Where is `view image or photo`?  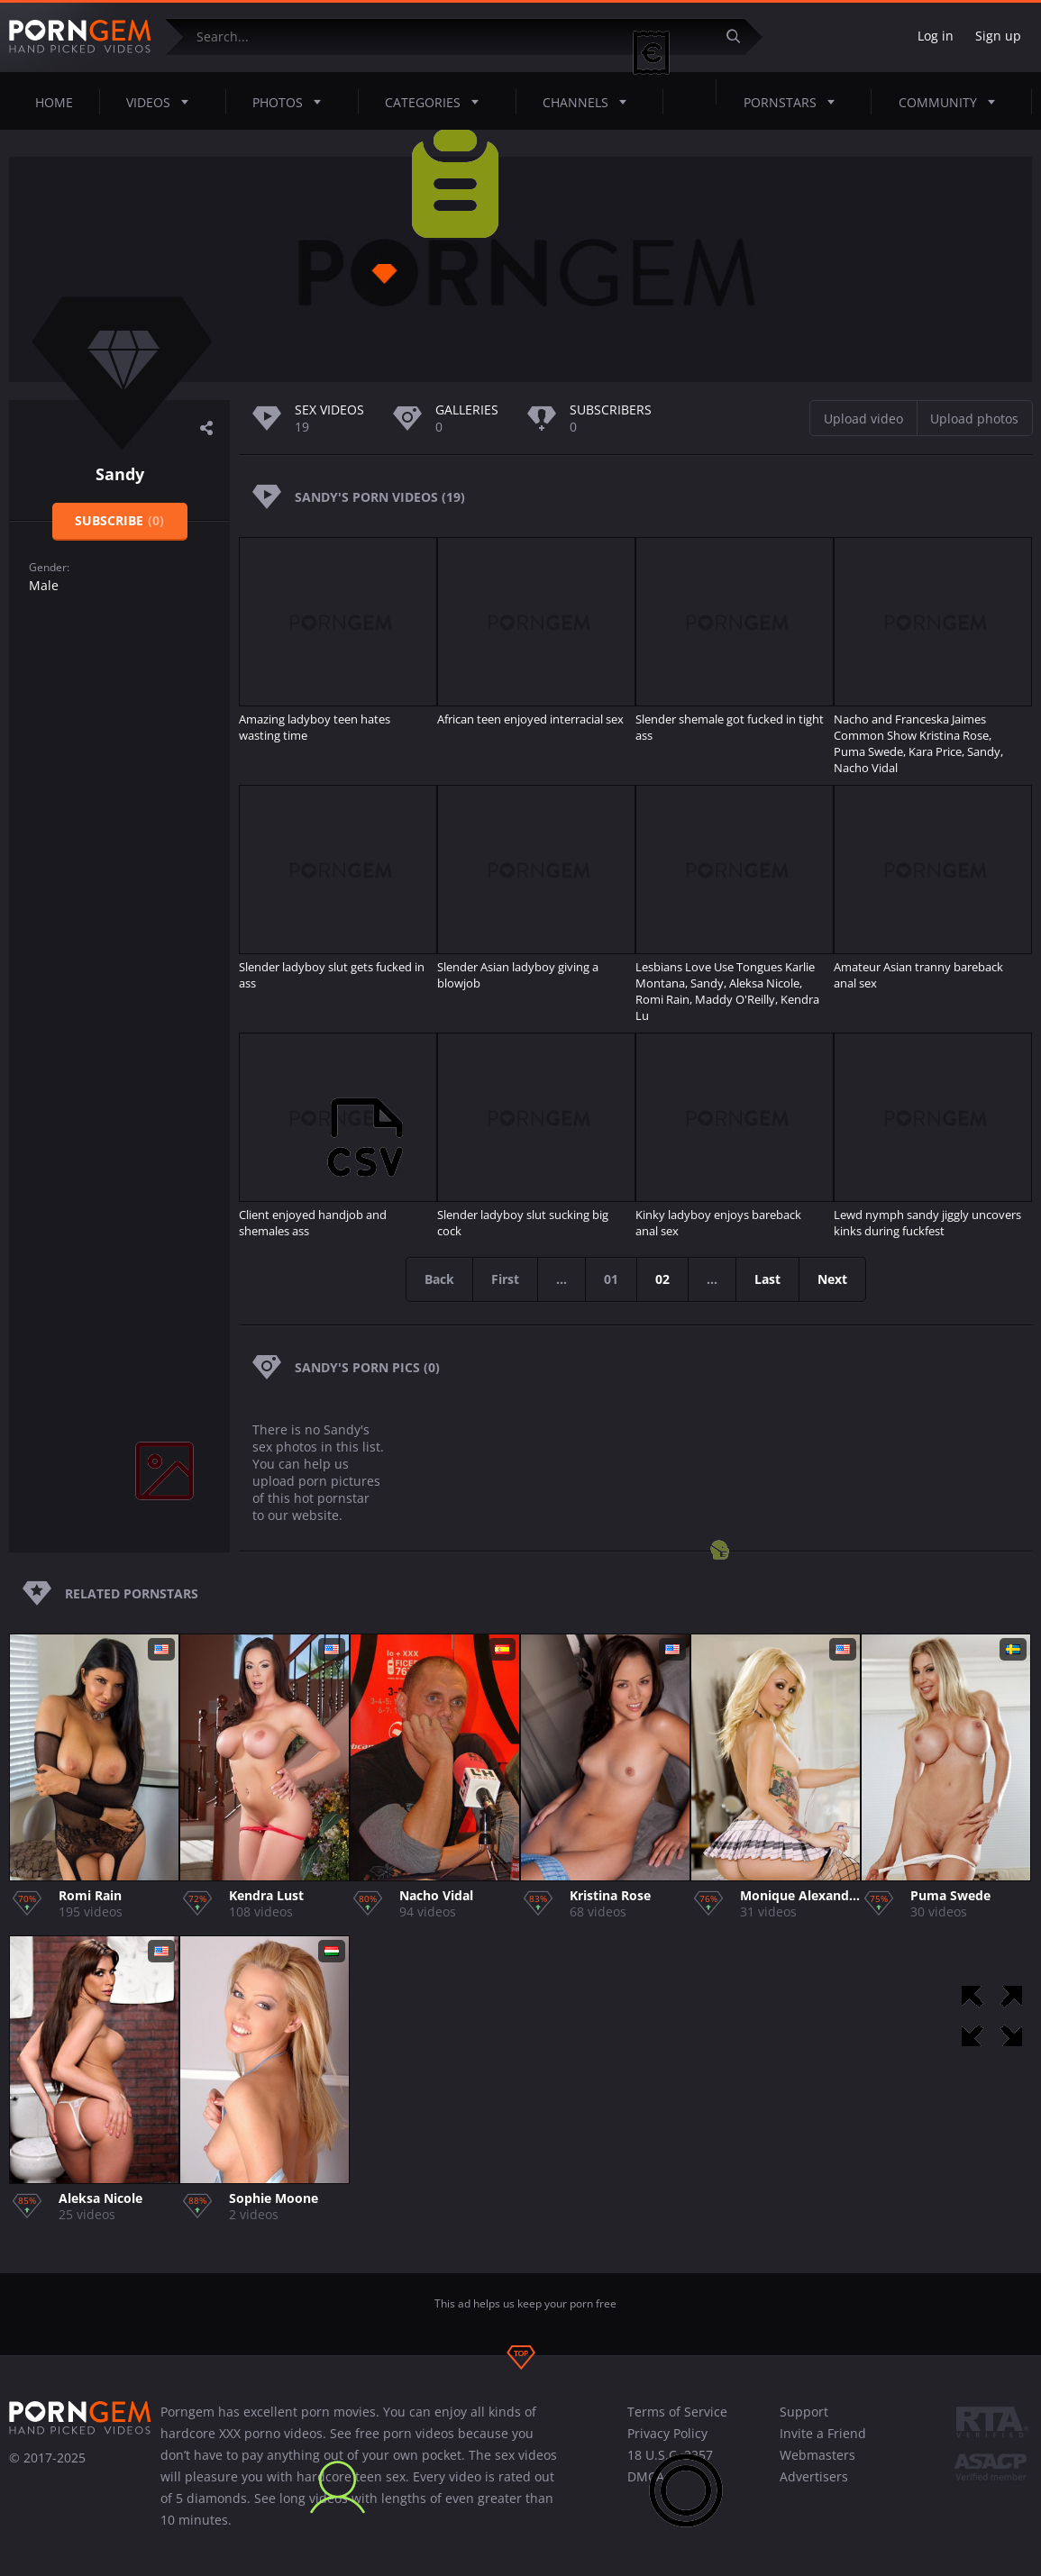 view image or photo is located at coordinates (164, 1470).